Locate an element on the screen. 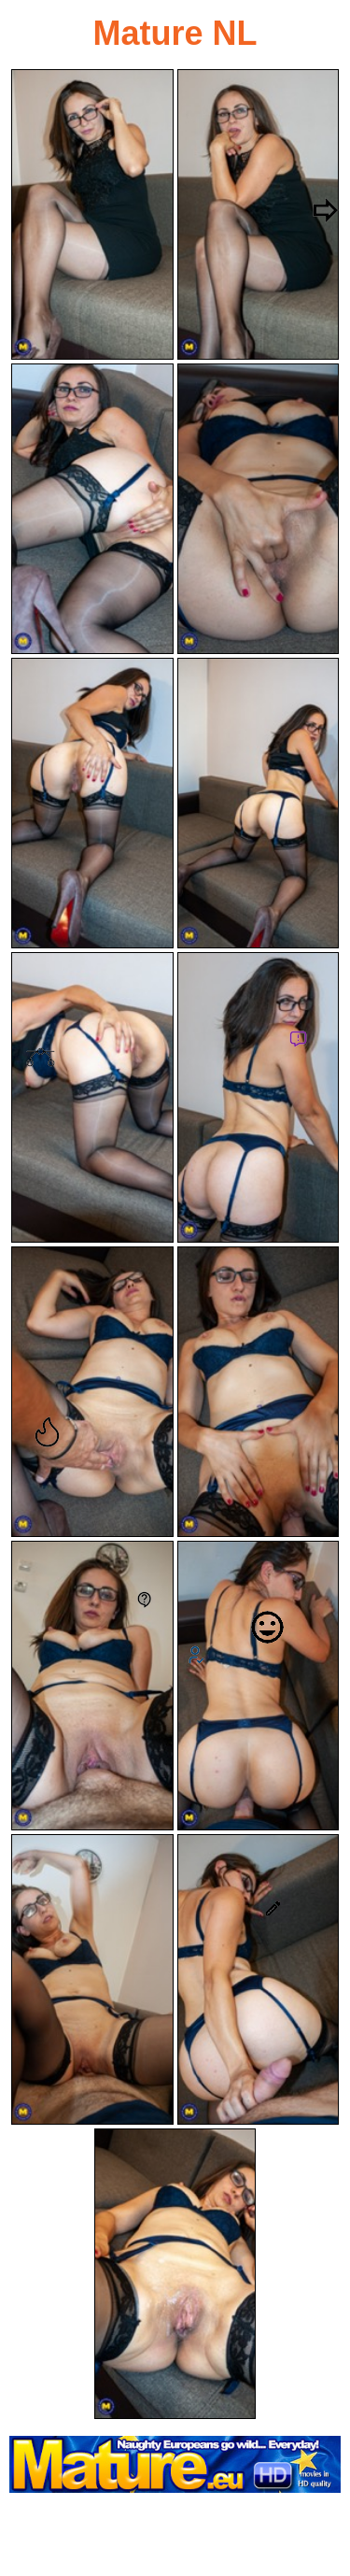 This screenshot has width=350, height=2576. verify or approve a user account is located at coordinates (195, 1655).